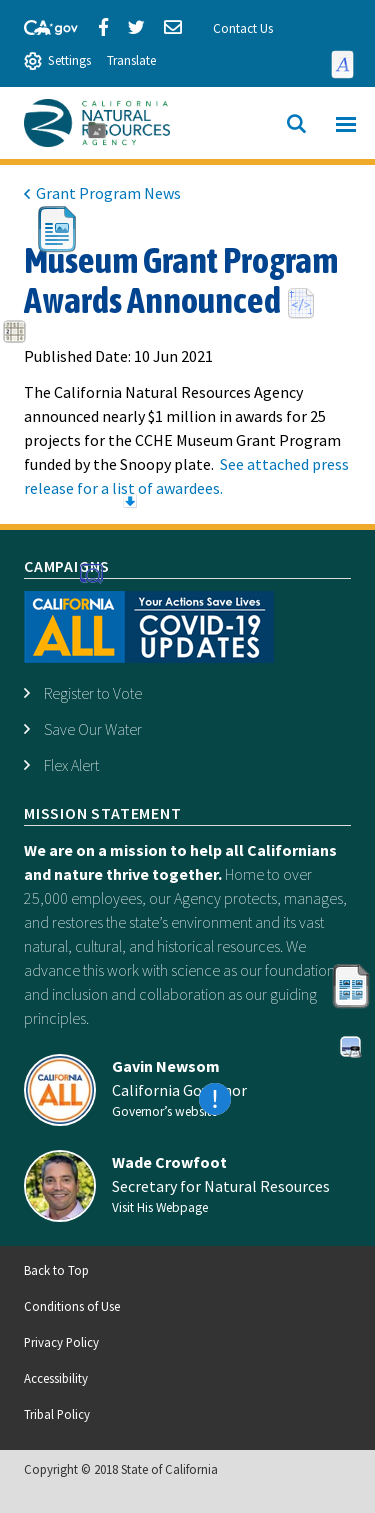  Describe the element at coordinates (91, 572) in the screenshot. I see `open image viewer application` at that location.